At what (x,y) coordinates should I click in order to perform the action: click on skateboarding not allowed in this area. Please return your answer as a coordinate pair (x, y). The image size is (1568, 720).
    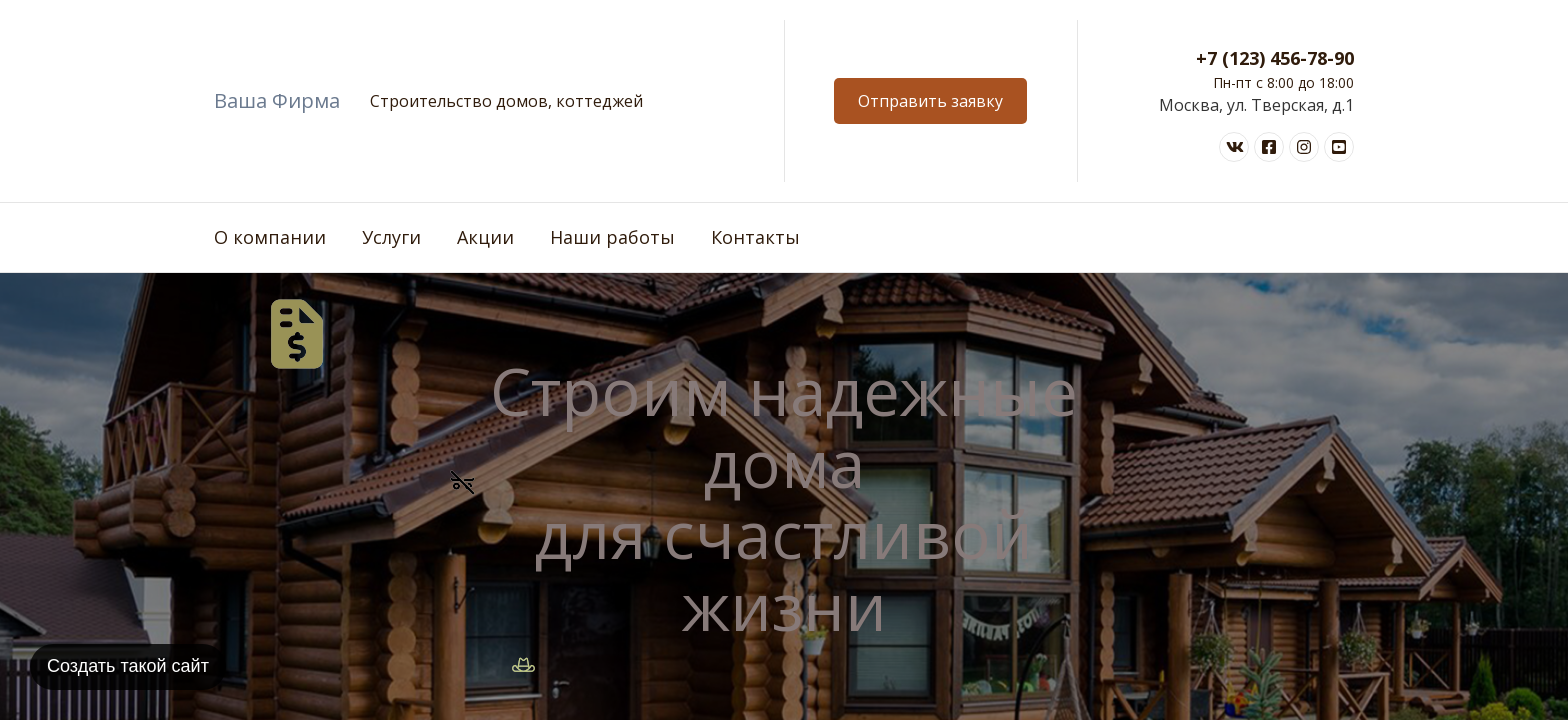
    Looking at the image, I should click on (462, 482).